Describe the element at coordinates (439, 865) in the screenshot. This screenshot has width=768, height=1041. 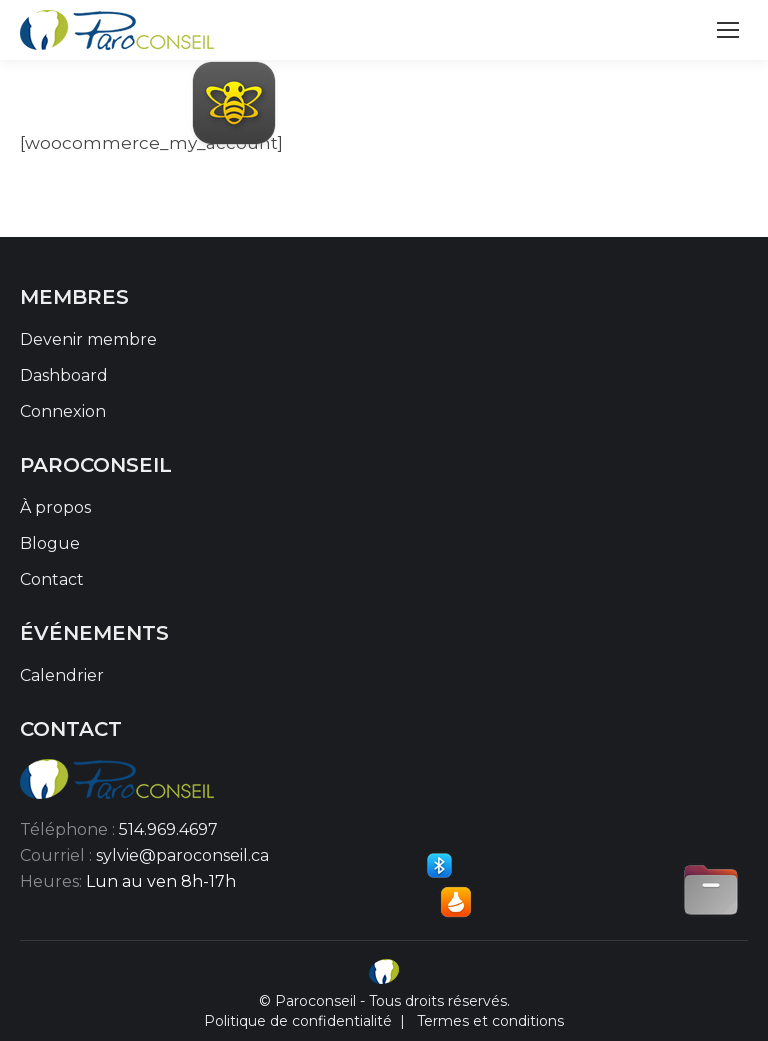
I see `open bluetooth settings` at that location.